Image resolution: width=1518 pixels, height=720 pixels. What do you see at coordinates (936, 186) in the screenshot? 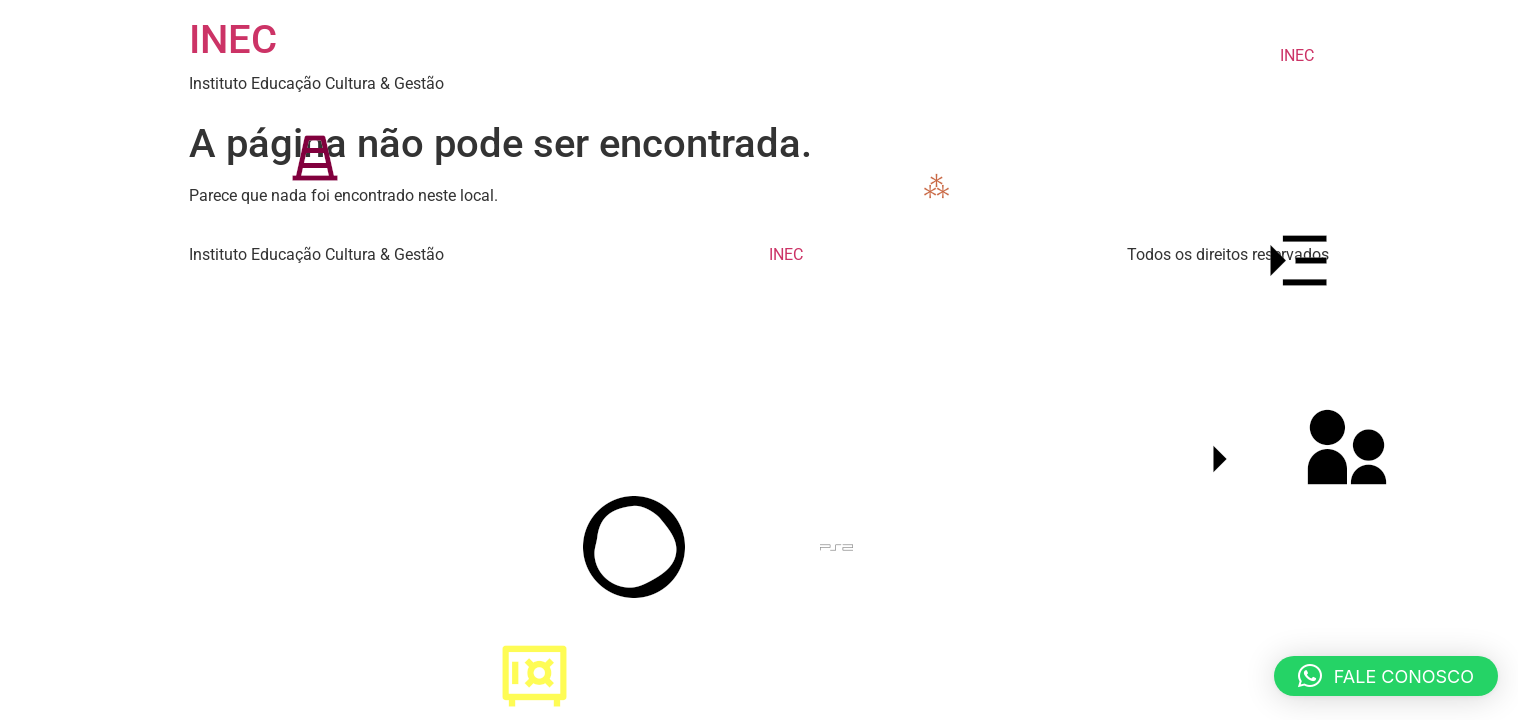
I see `connect to the fediverse` at bounding box center [936, 186].